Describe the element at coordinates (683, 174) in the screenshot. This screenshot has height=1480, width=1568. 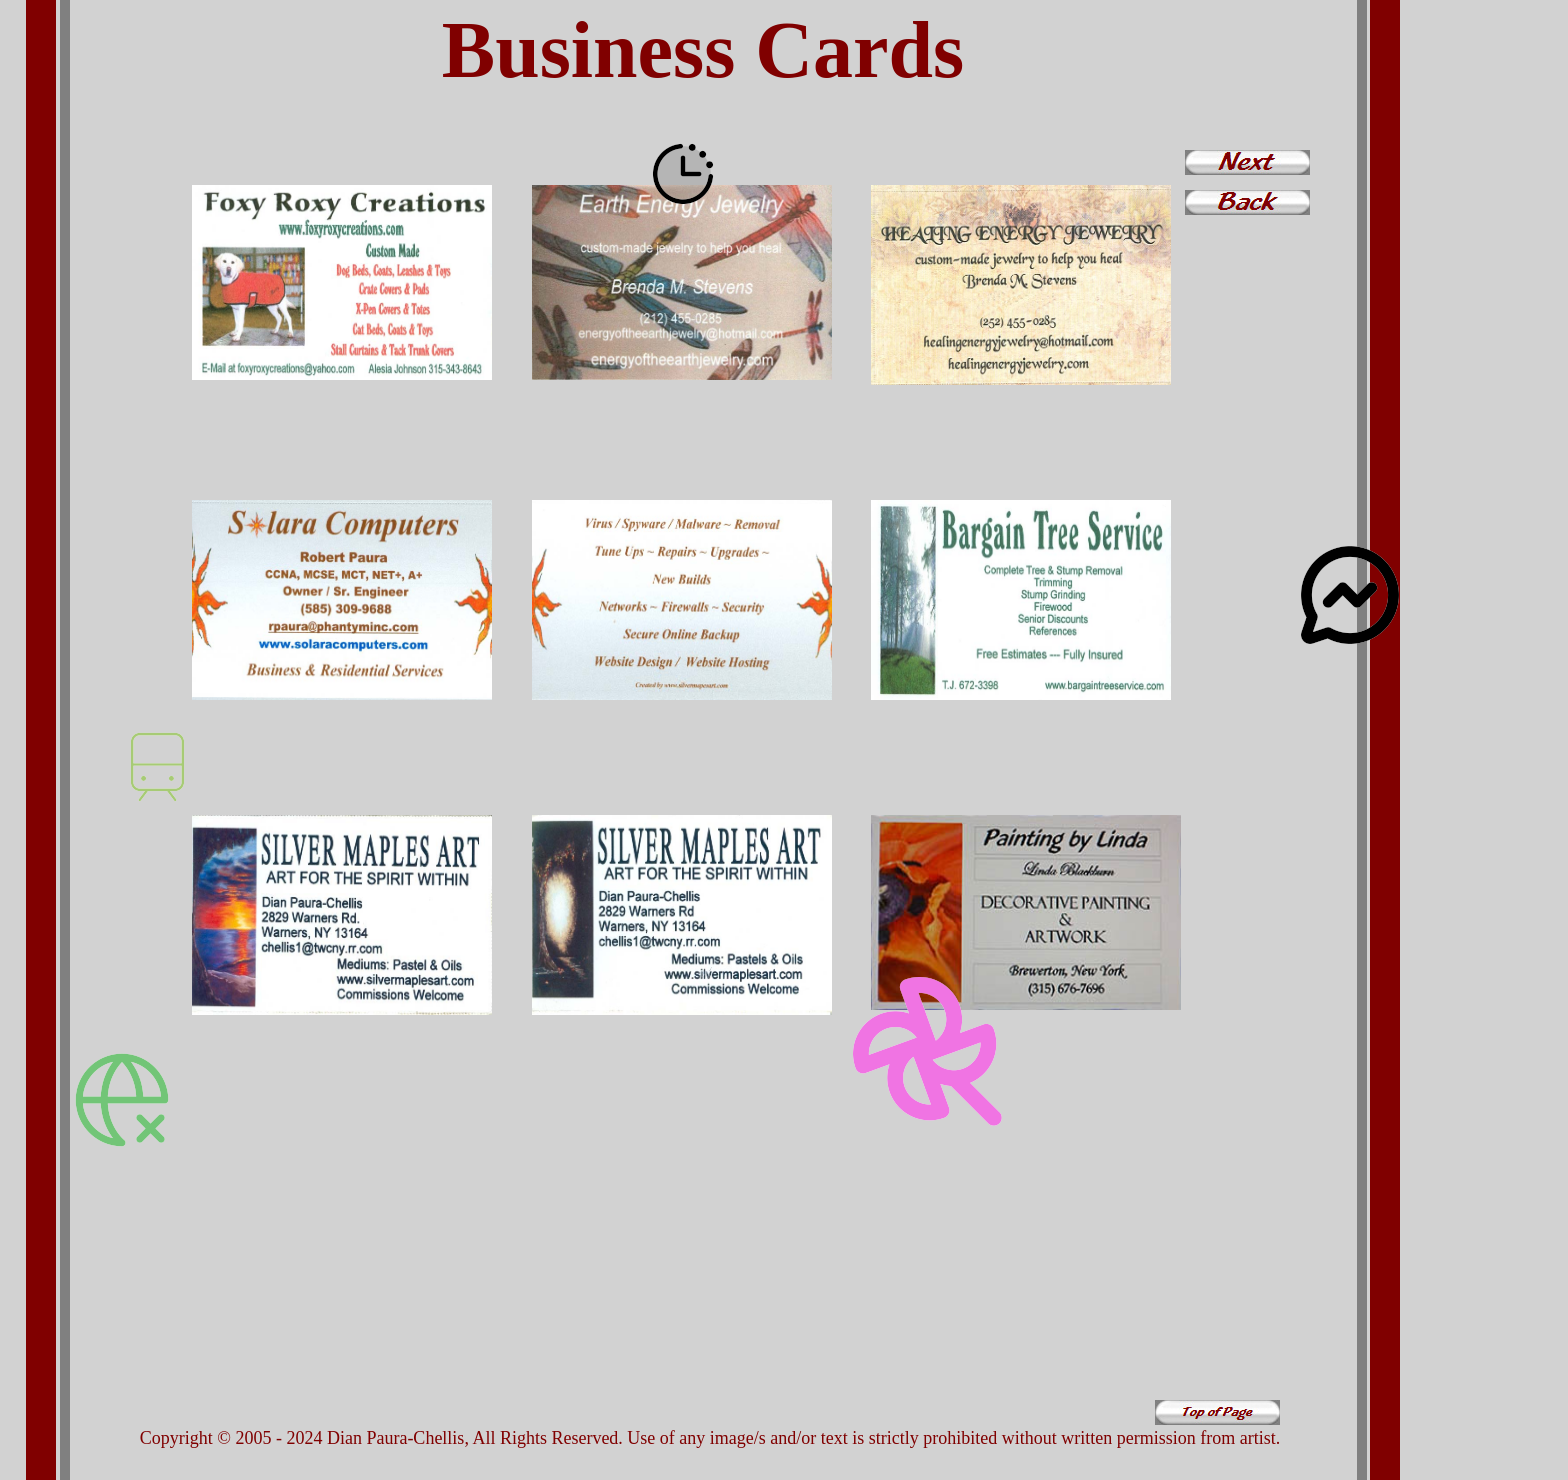
I see `view remaining time or countdown timer` at that location.